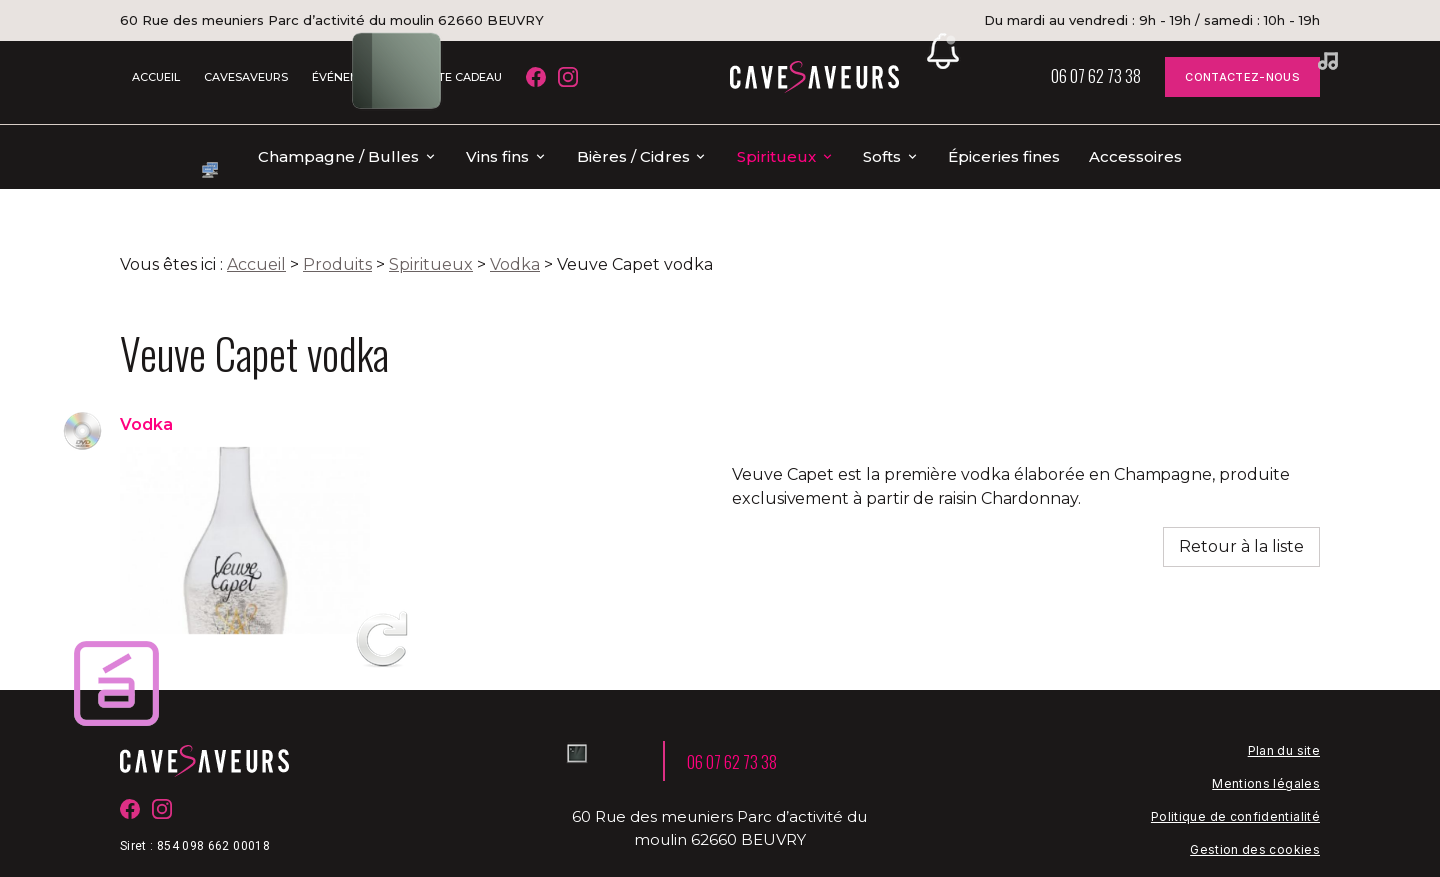  Describe the element at coordinates (577, 753) in the screenshot. I see `open the terminal application` at that location.